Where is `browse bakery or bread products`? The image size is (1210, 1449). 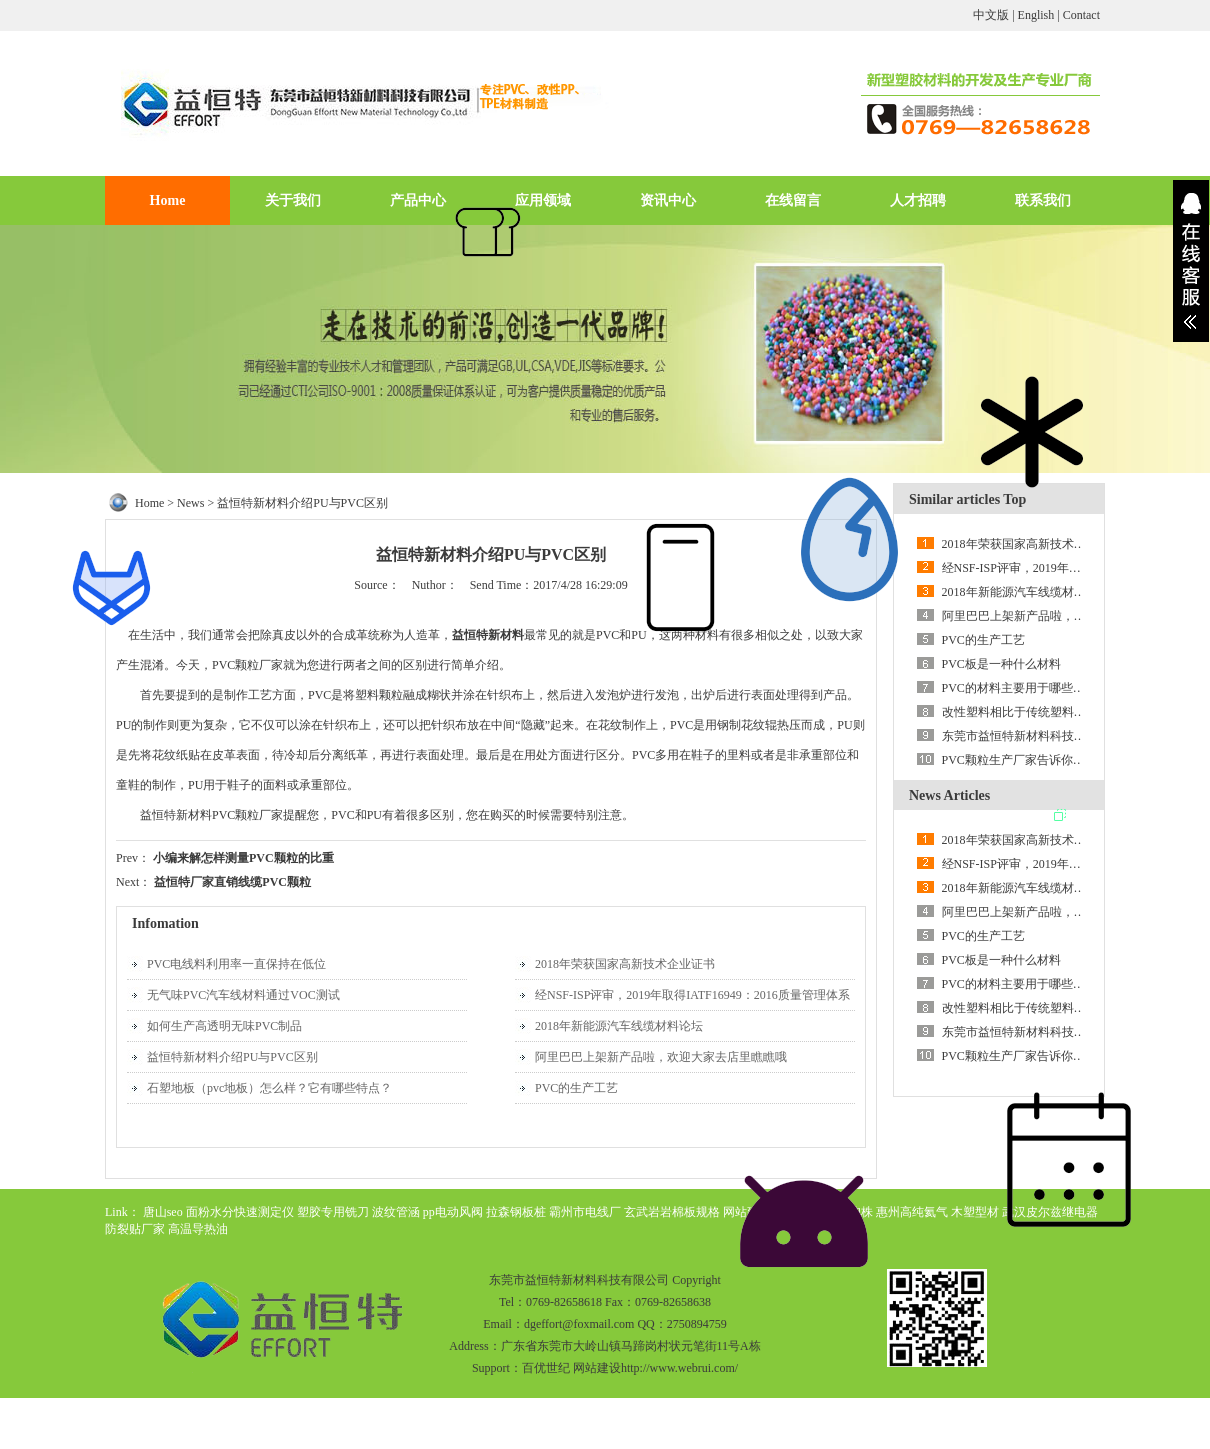
browse bakery or bread products is located at coordinates (489, 232).